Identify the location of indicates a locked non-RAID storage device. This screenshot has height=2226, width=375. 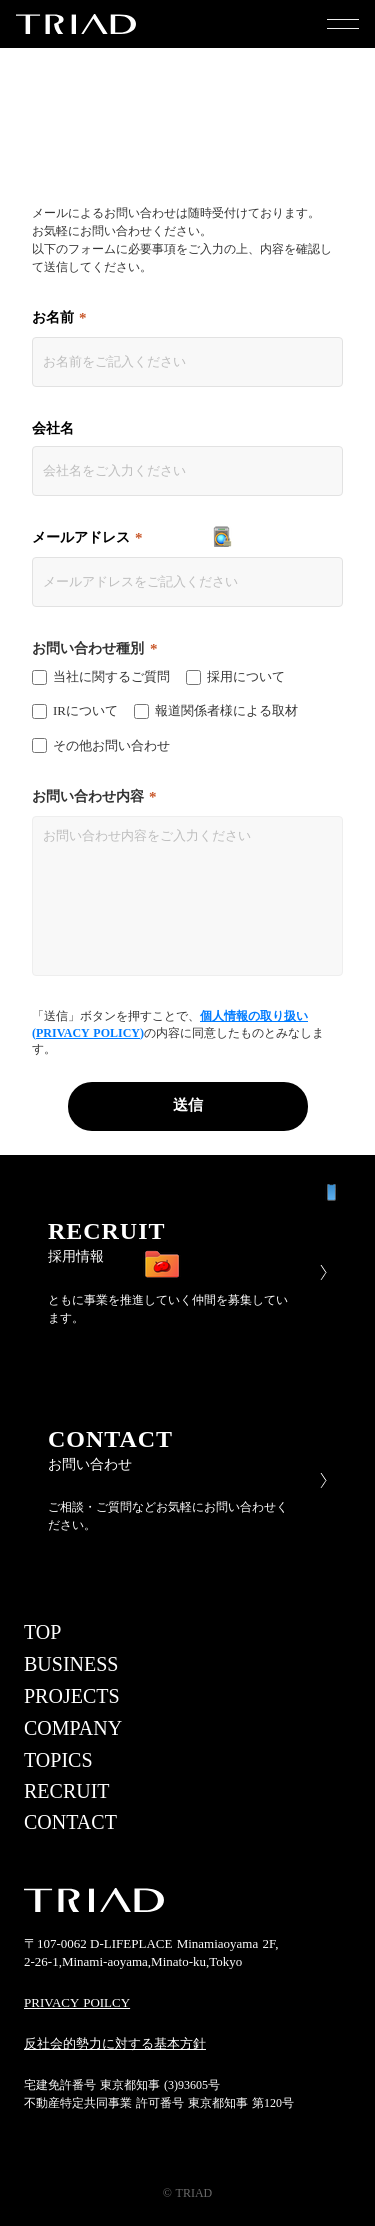
(221, 536).